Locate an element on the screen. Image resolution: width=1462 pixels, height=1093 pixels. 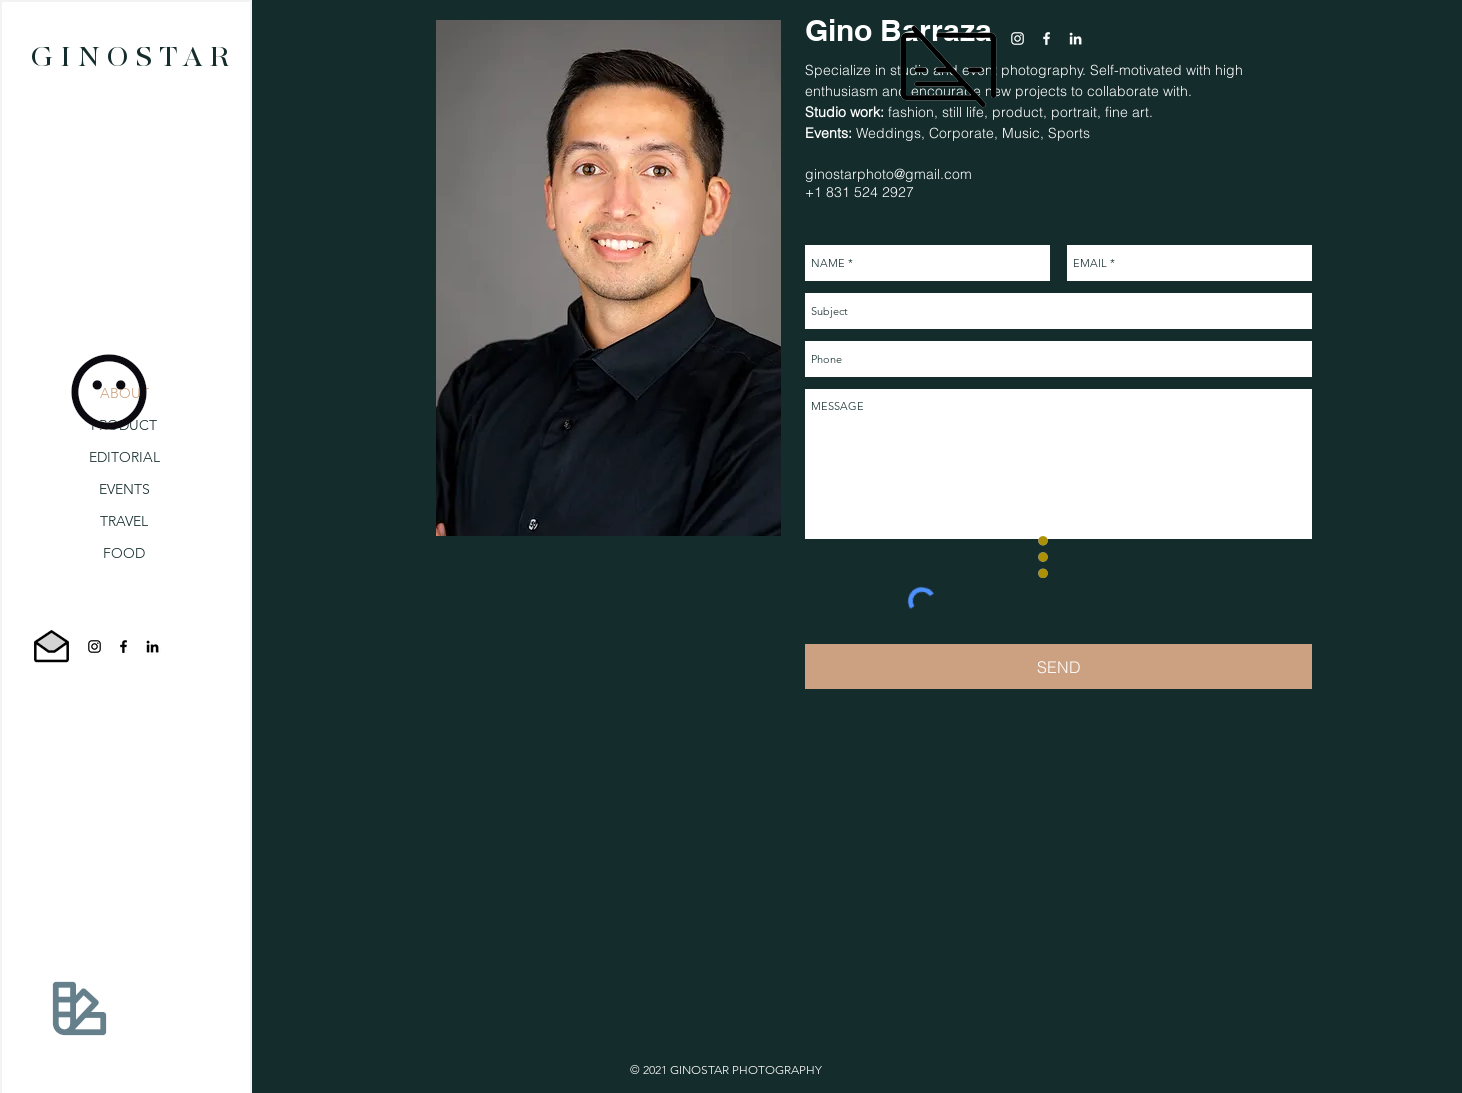
access color palette or theme settings is located at coordinates (79, 1008).